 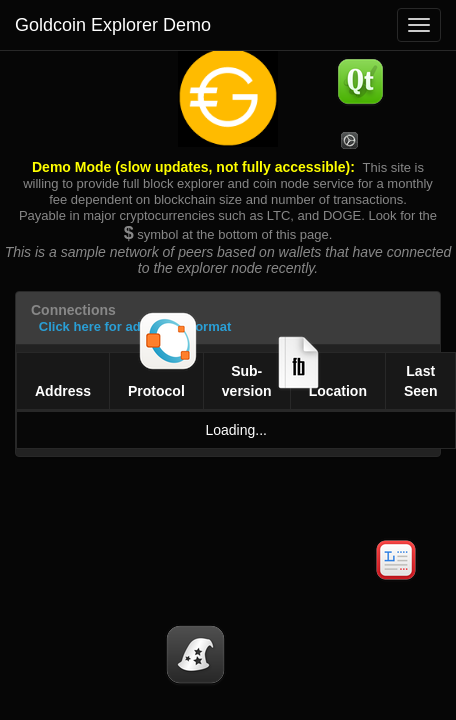 I want to click on a fictionbook (.fb2) ebook file, so click(x=298, y=363).